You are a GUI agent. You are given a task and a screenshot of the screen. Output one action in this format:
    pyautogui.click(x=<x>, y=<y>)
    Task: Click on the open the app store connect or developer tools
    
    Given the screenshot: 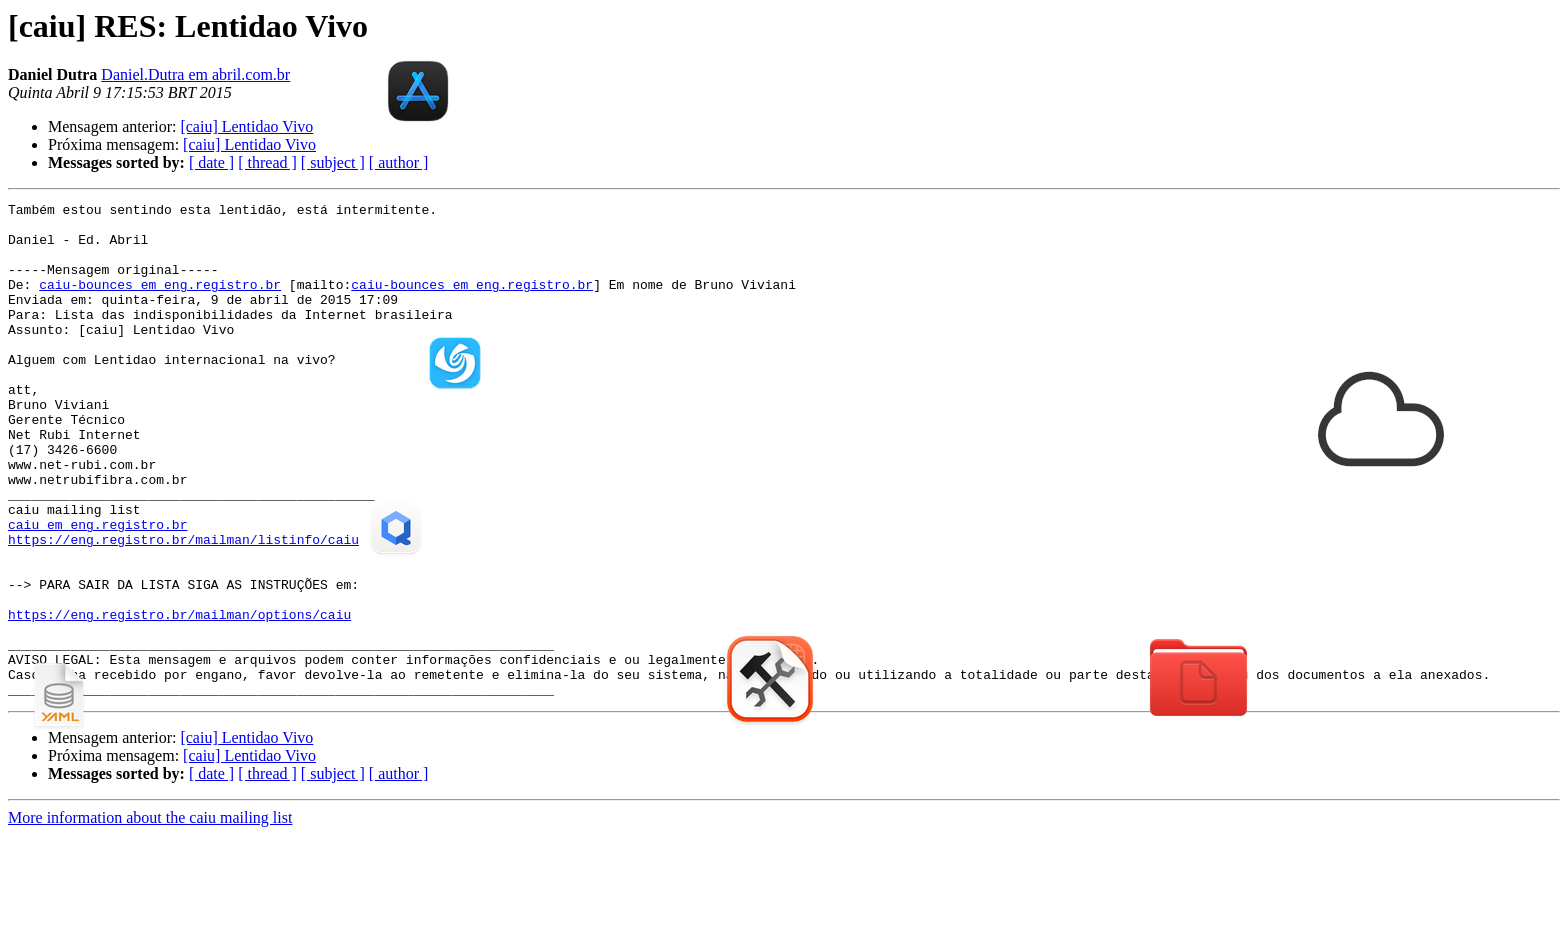 What is the action you would take?
    pyautogui.click(x=418, y=91)
    